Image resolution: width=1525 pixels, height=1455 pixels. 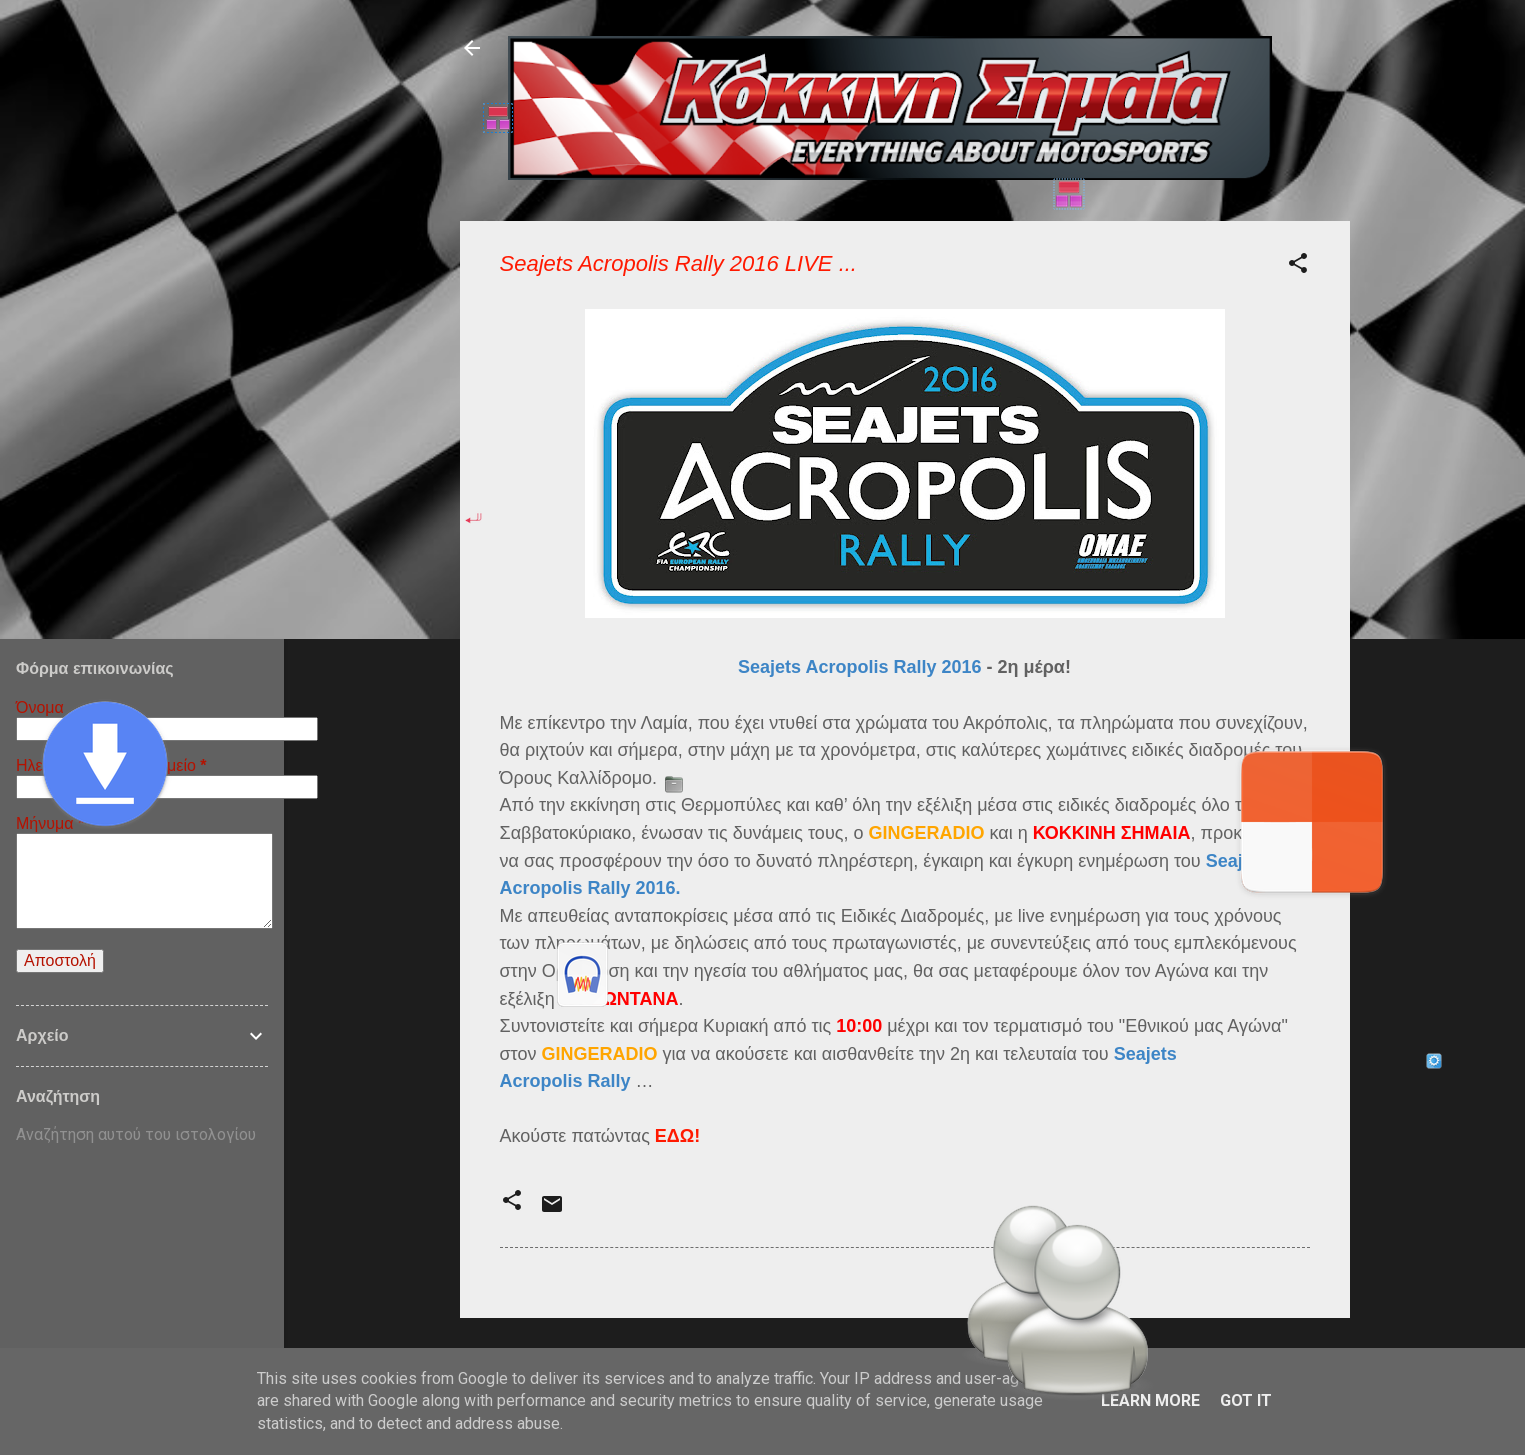 What do you see at coordinates (1059, 1303) in the screenshot?
I see `manage user accounts on this system` at bounding box center [1059, 1303].